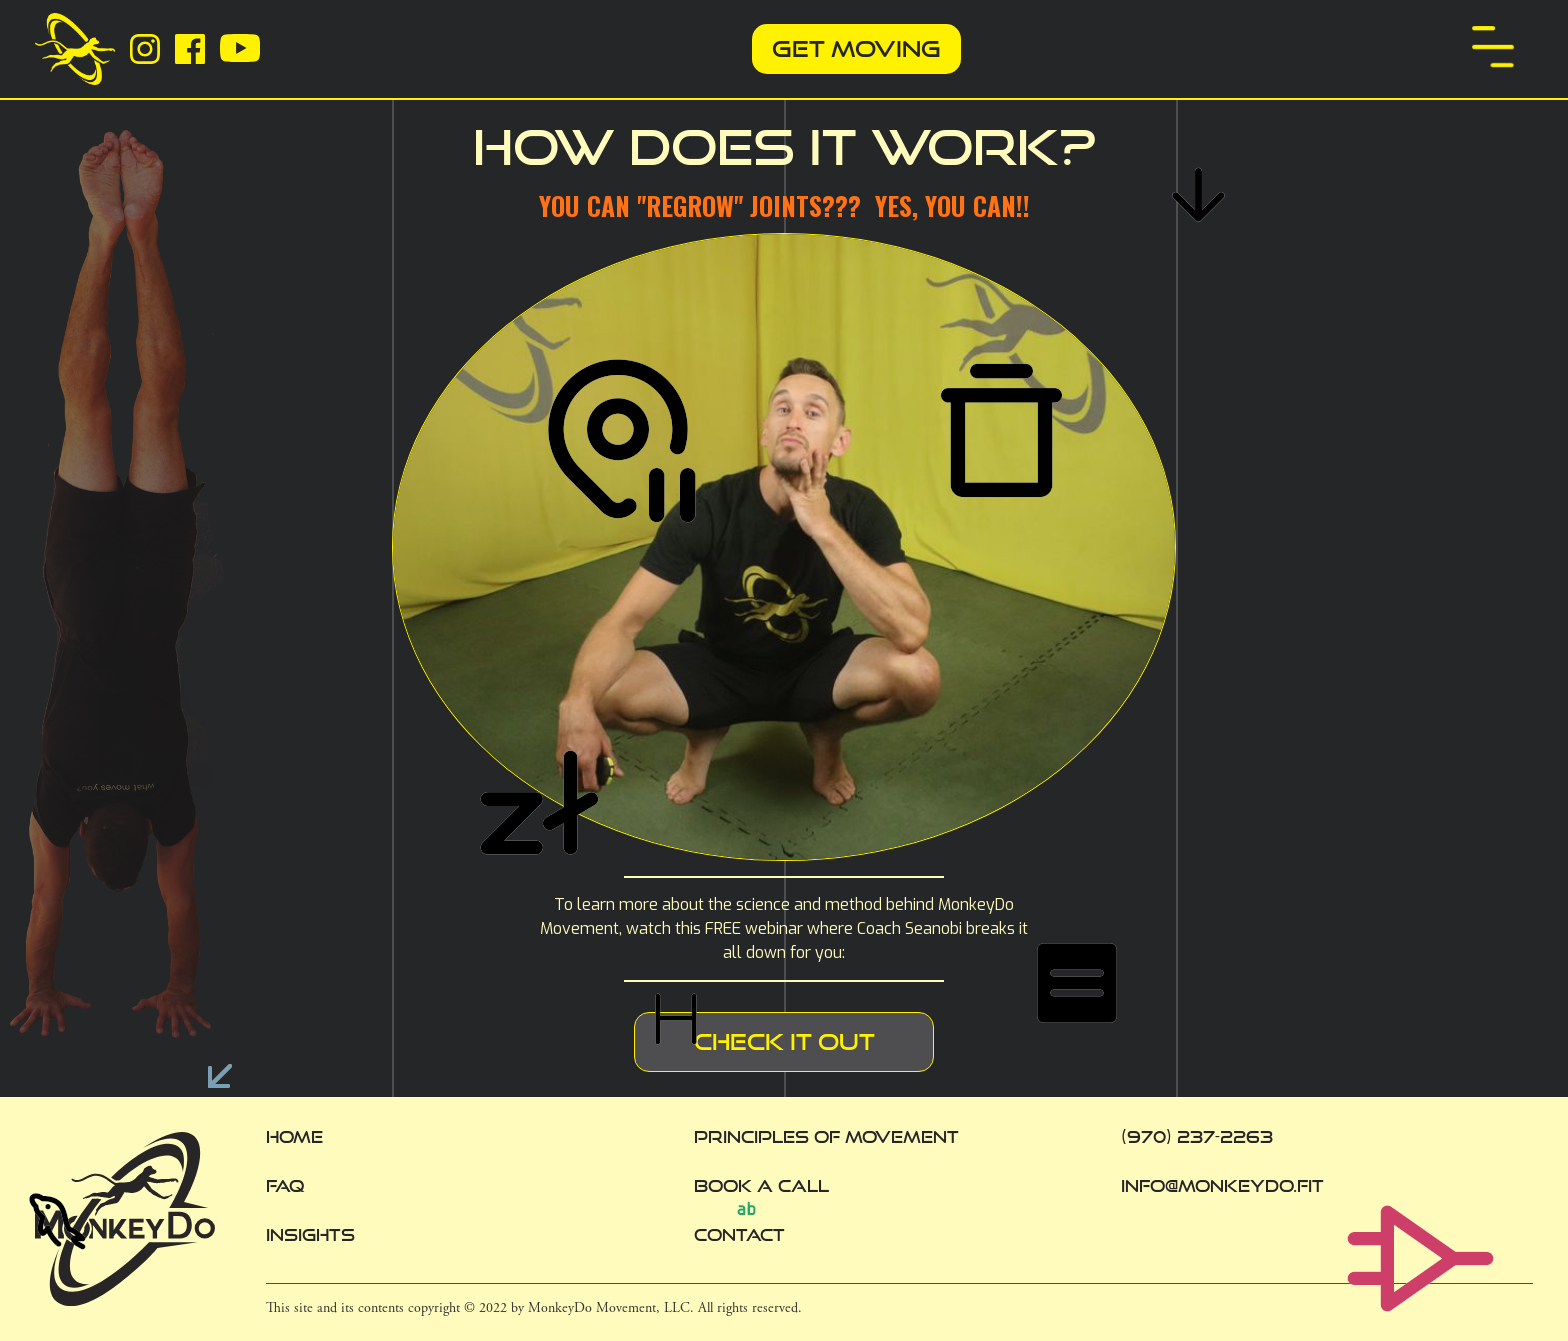 The height and width of the screenshot is (1341, 1568). Describe the element at coordinates (676, 1019) in the screenshot. I see `format text as a heading` at that location.